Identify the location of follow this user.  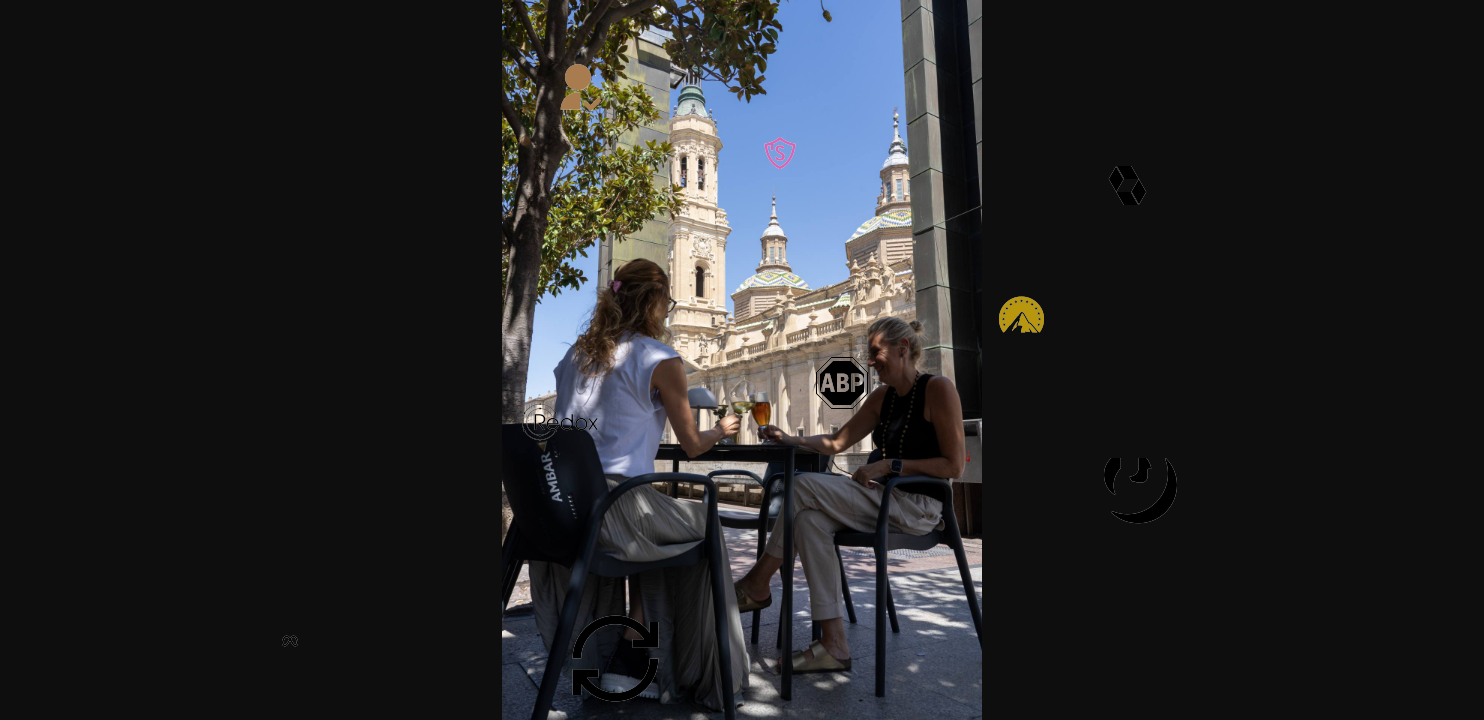
(578, 88).